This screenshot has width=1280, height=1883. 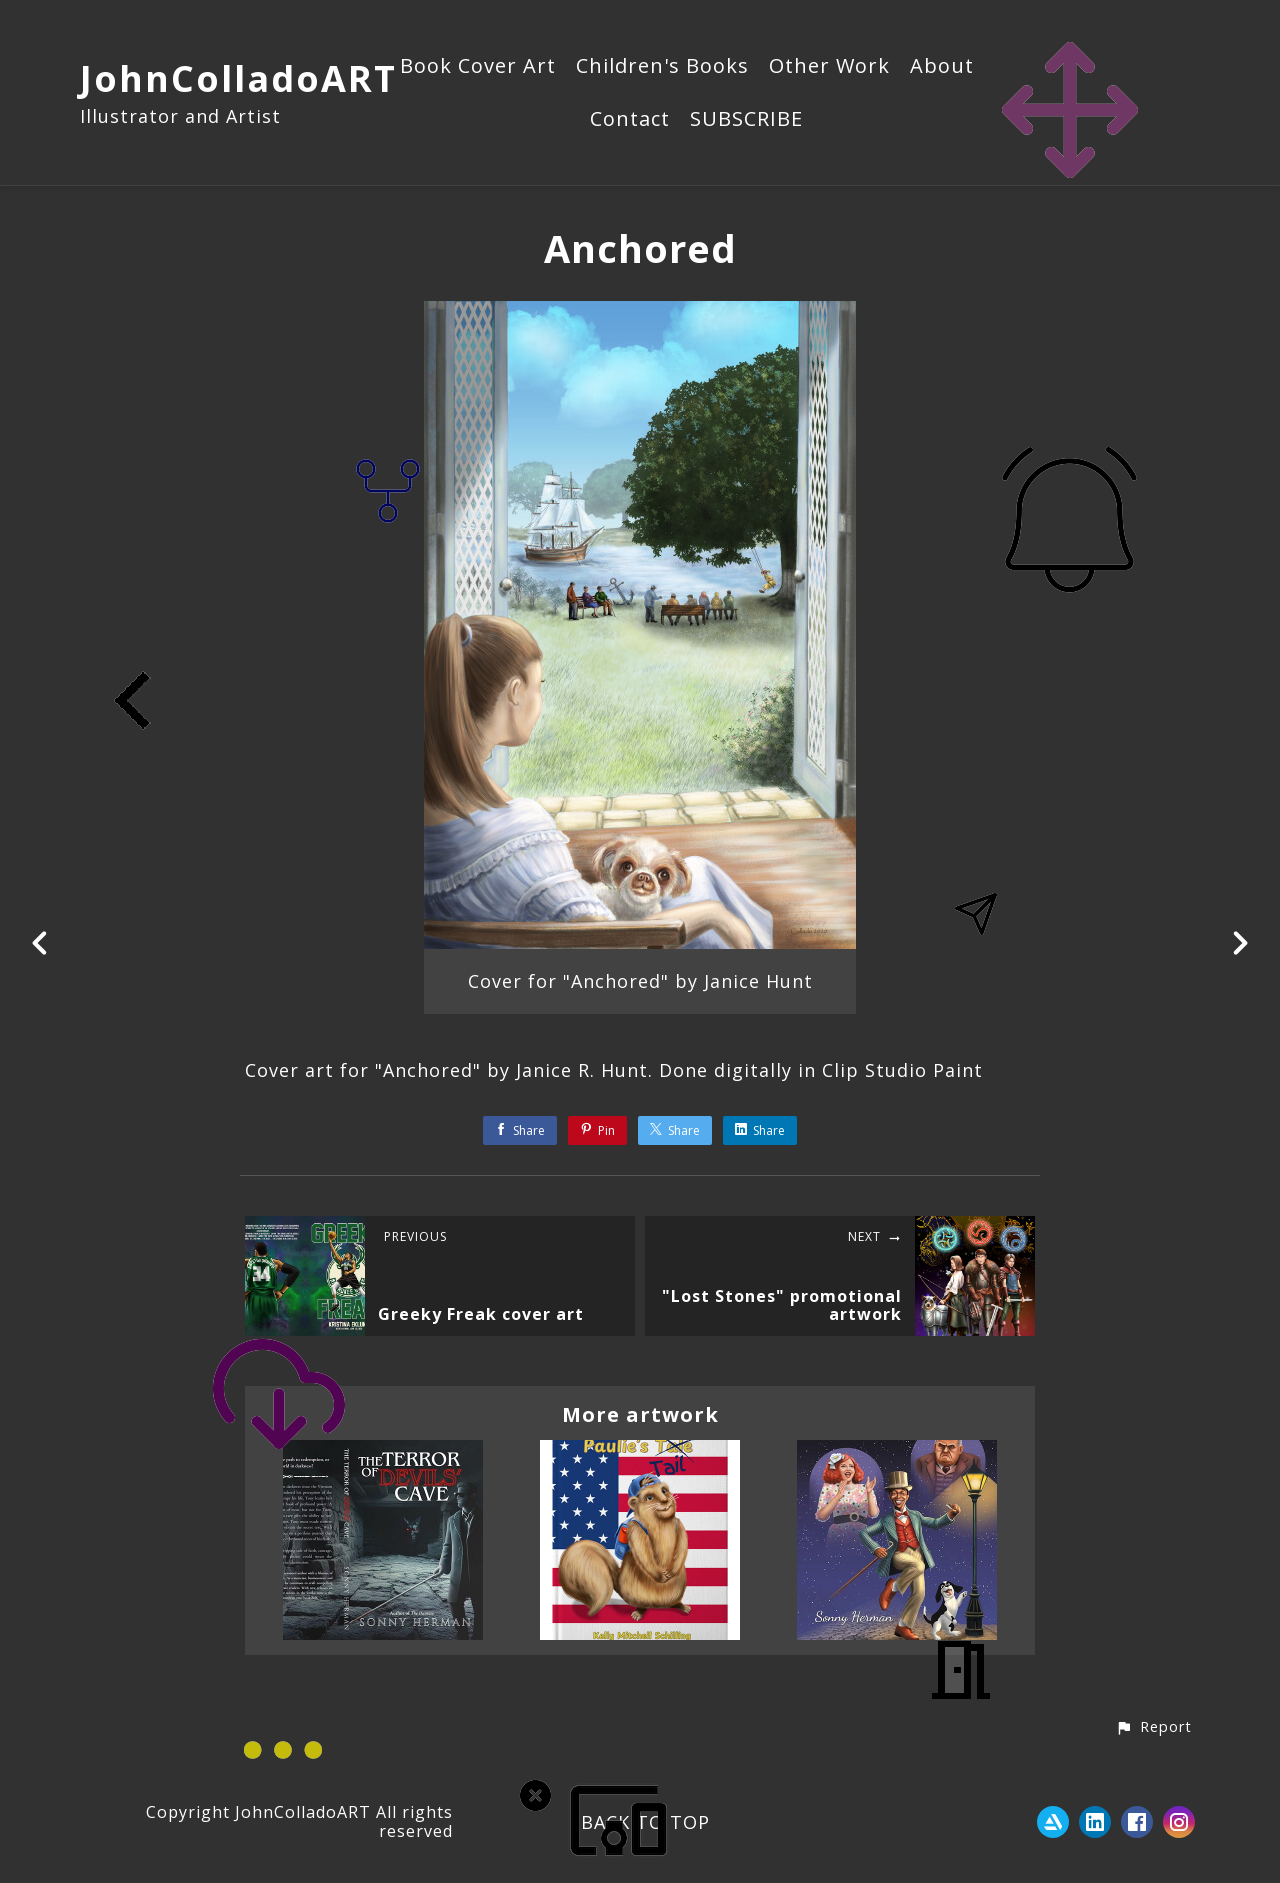 I want to click on enter or access a meeting room, so click(x=961, y=1670).